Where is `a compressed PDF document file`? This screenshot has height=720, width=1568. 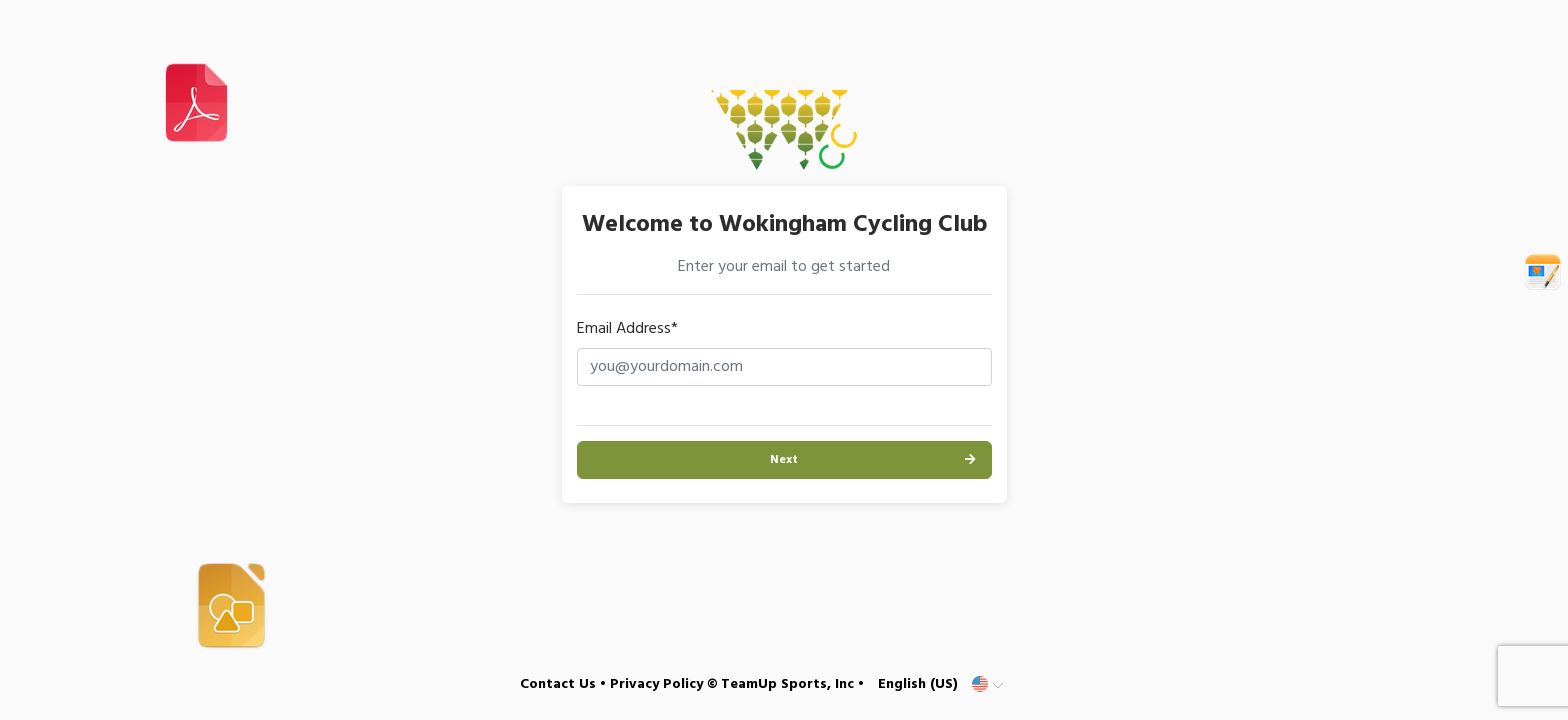 a compressed PDF document file is located at coordinates (196, 102).